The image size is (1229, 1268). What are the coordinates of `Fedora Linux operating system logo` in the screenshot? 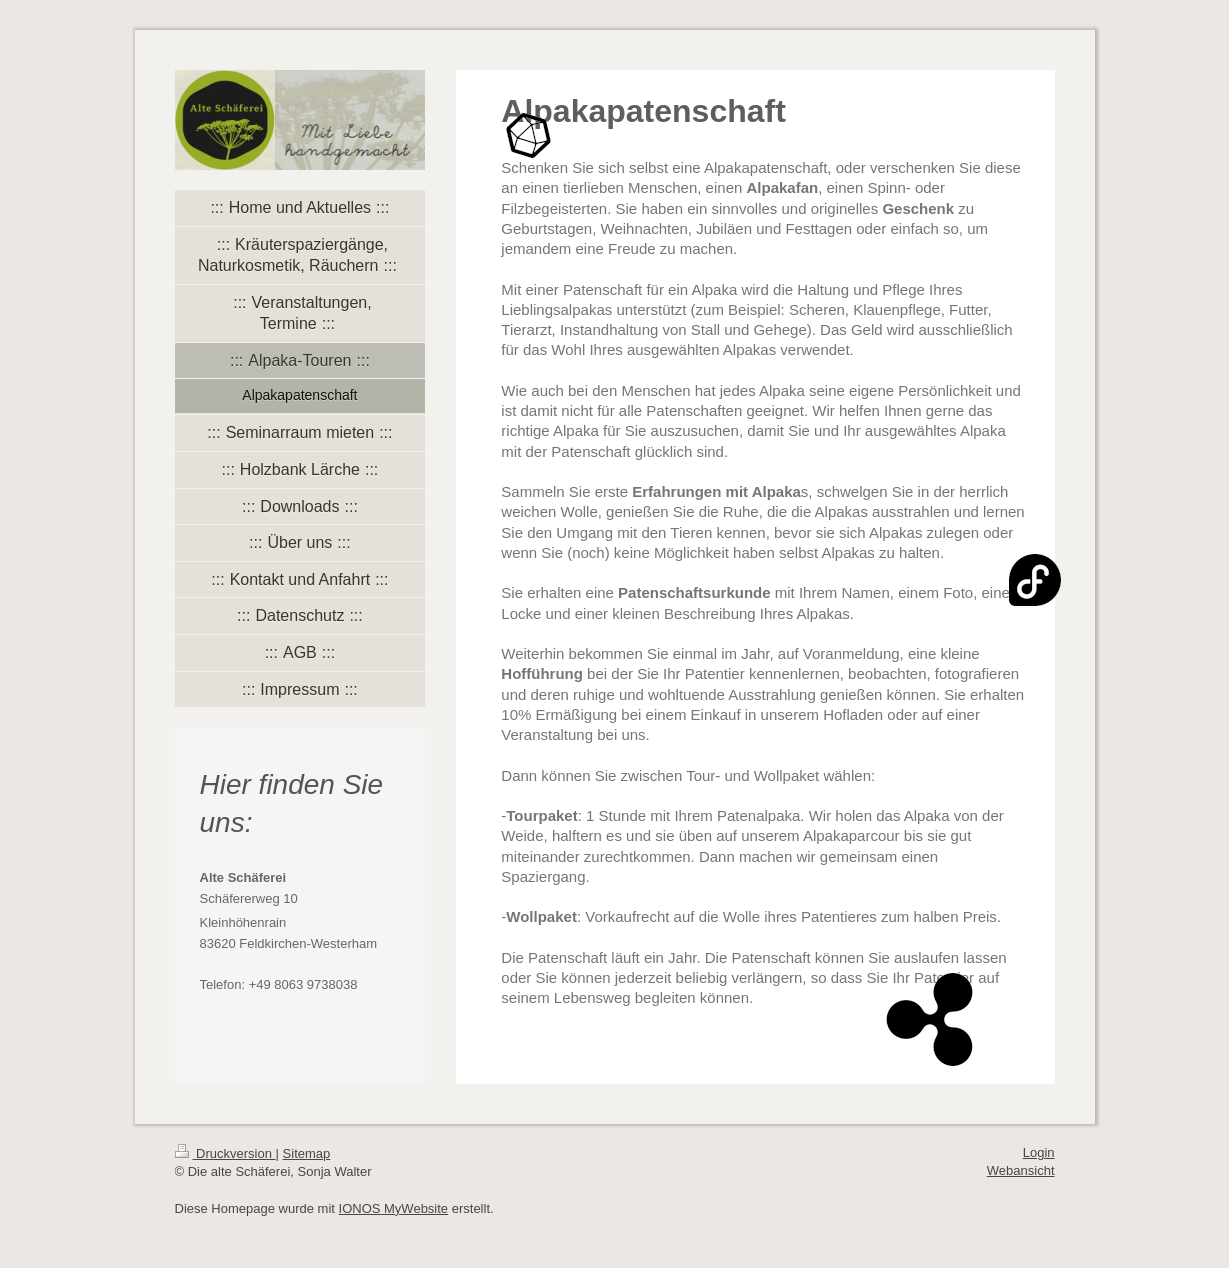 It's located at (1035, 580).